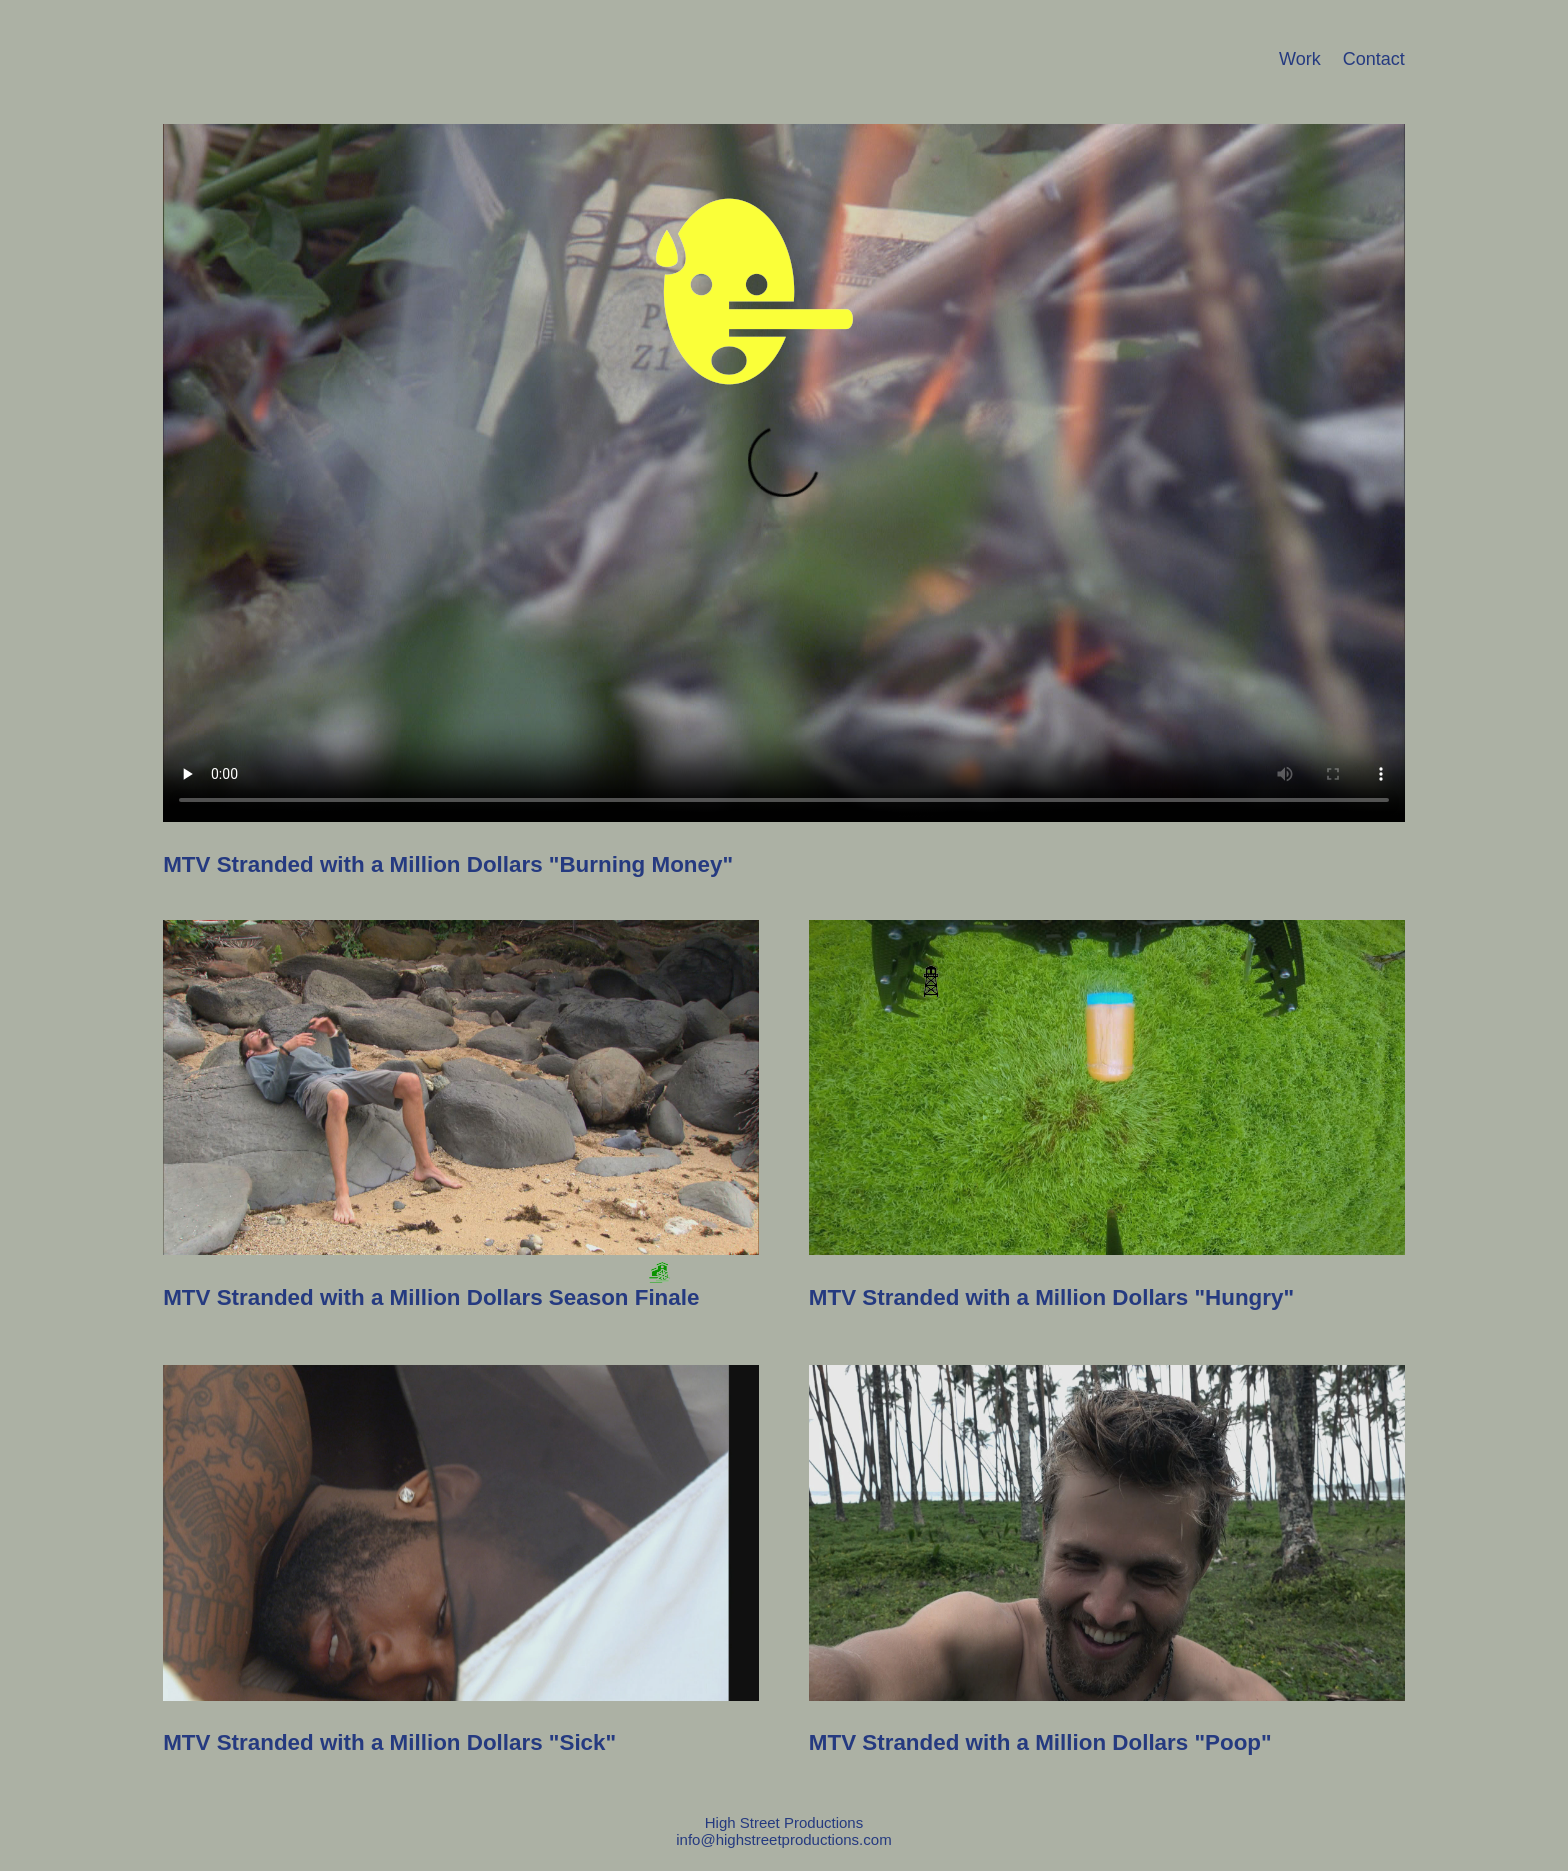 This screenshot has height=1871, width=1568. Describe the element at coordinates (931, 981) in the screenshot. I see `view or access lookout points on a map` at that location.